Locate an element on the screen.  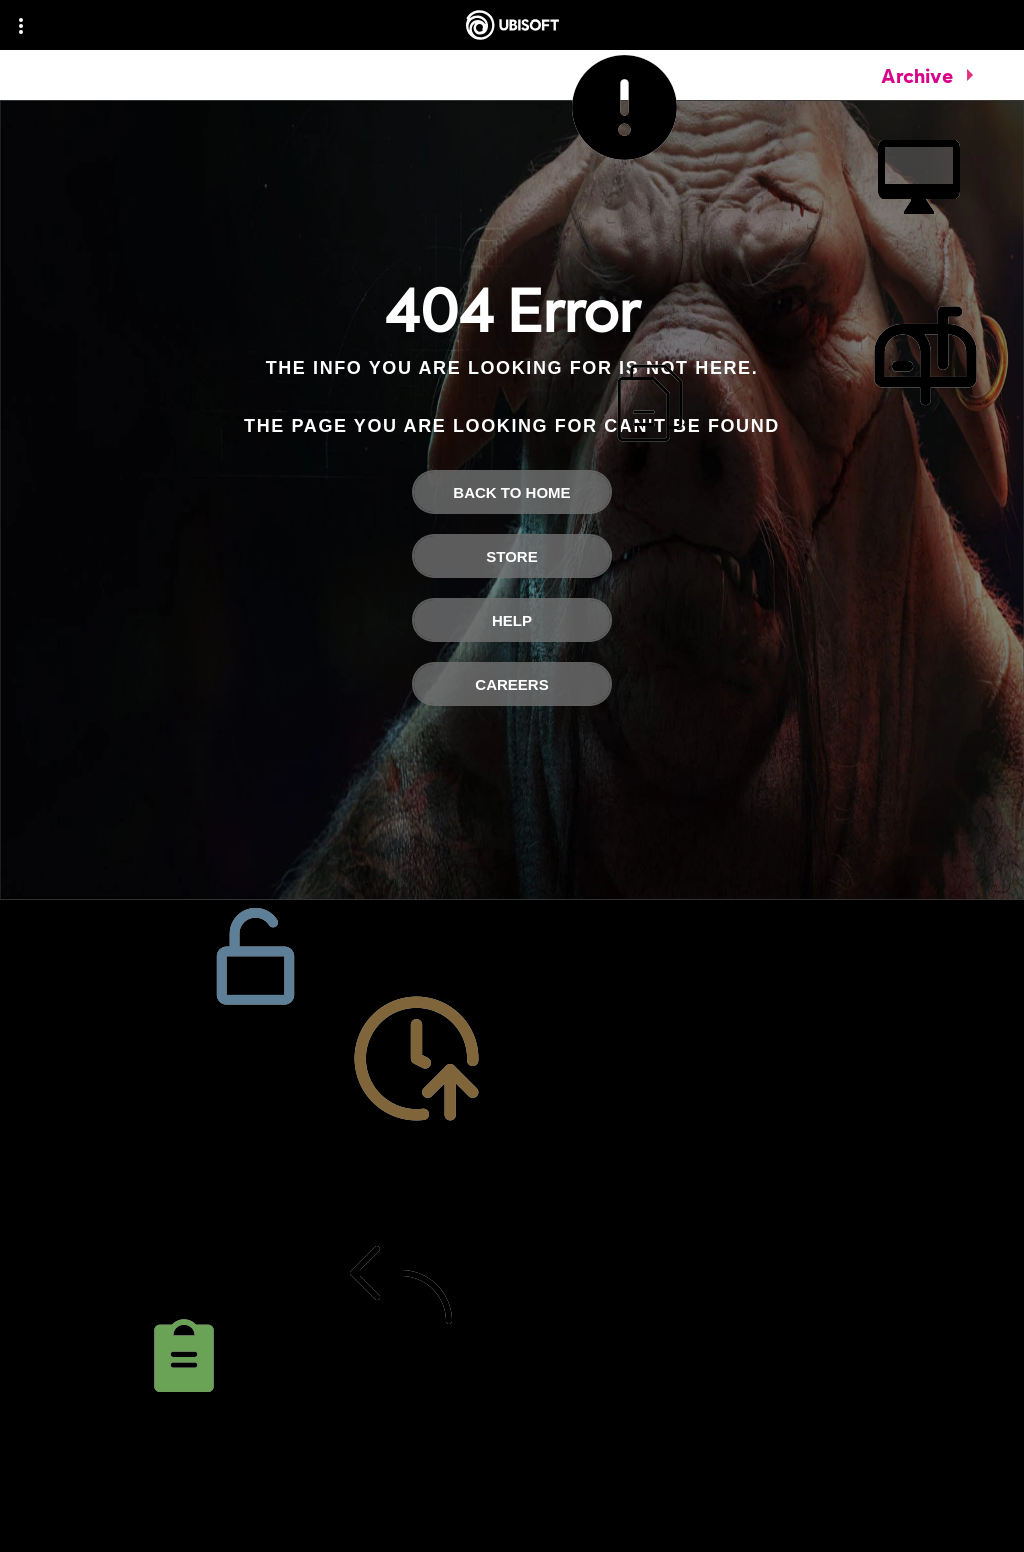
upload or sync time data is located at coordinates (416, 1058).